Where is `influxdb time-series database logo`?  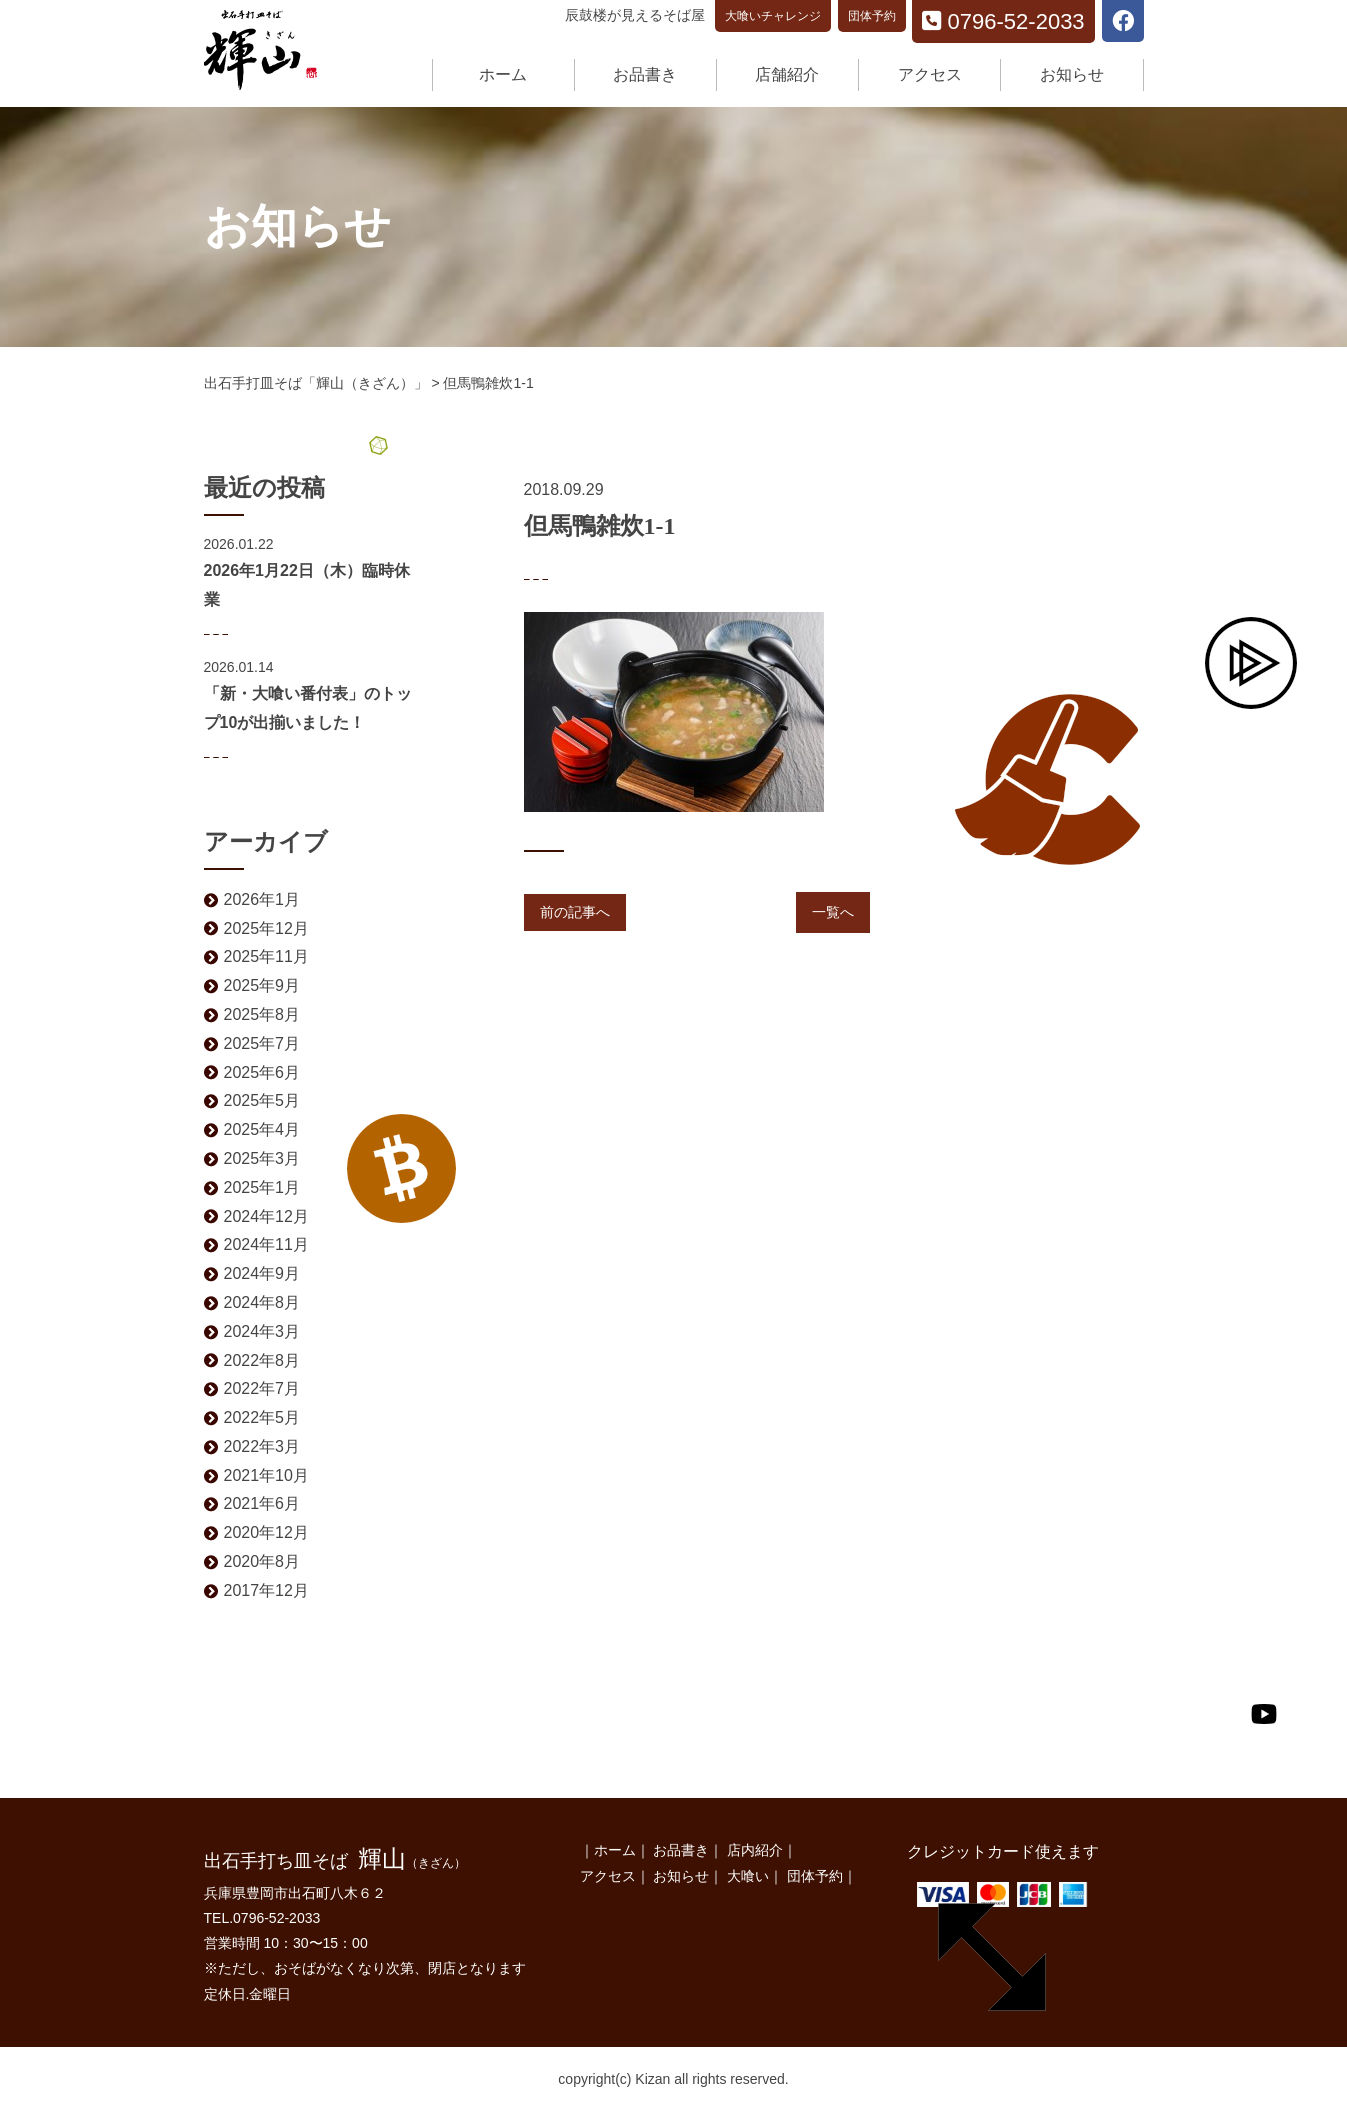
influxdb time-series database logo is located at coordinates (378, 445).